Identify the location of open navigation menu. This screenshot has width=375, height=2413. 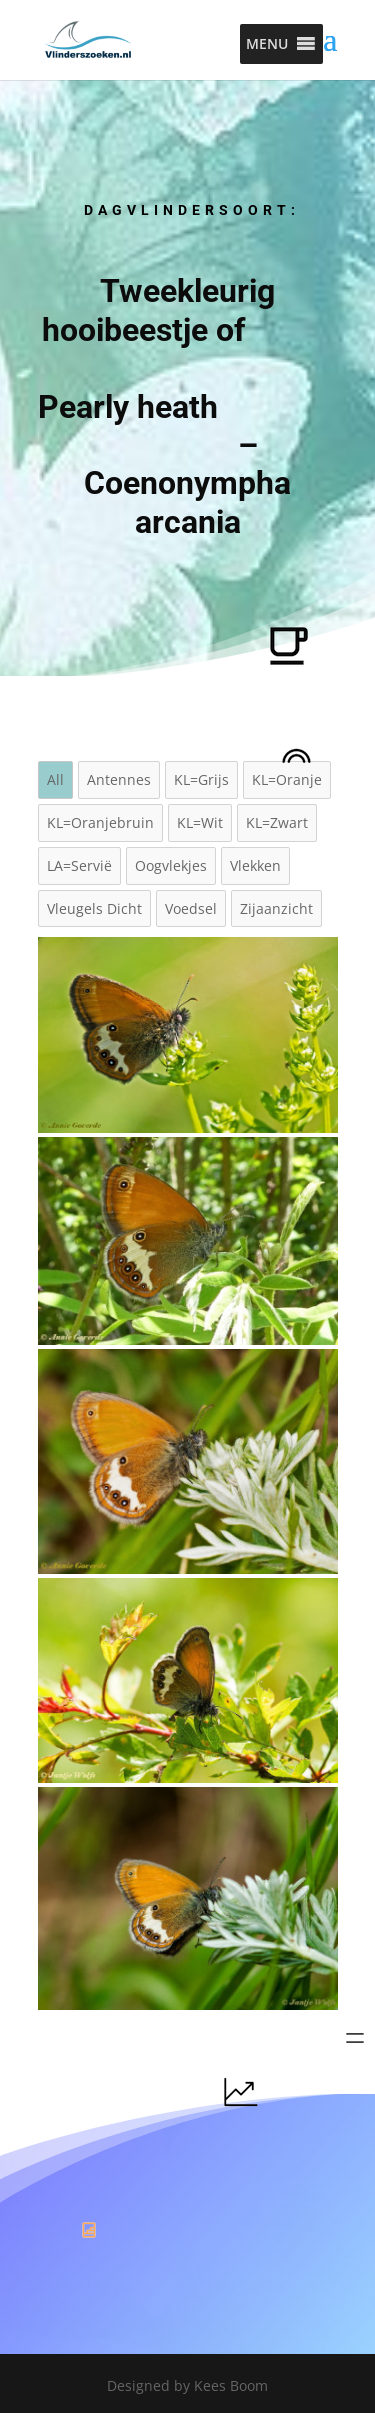
(355, 2038).